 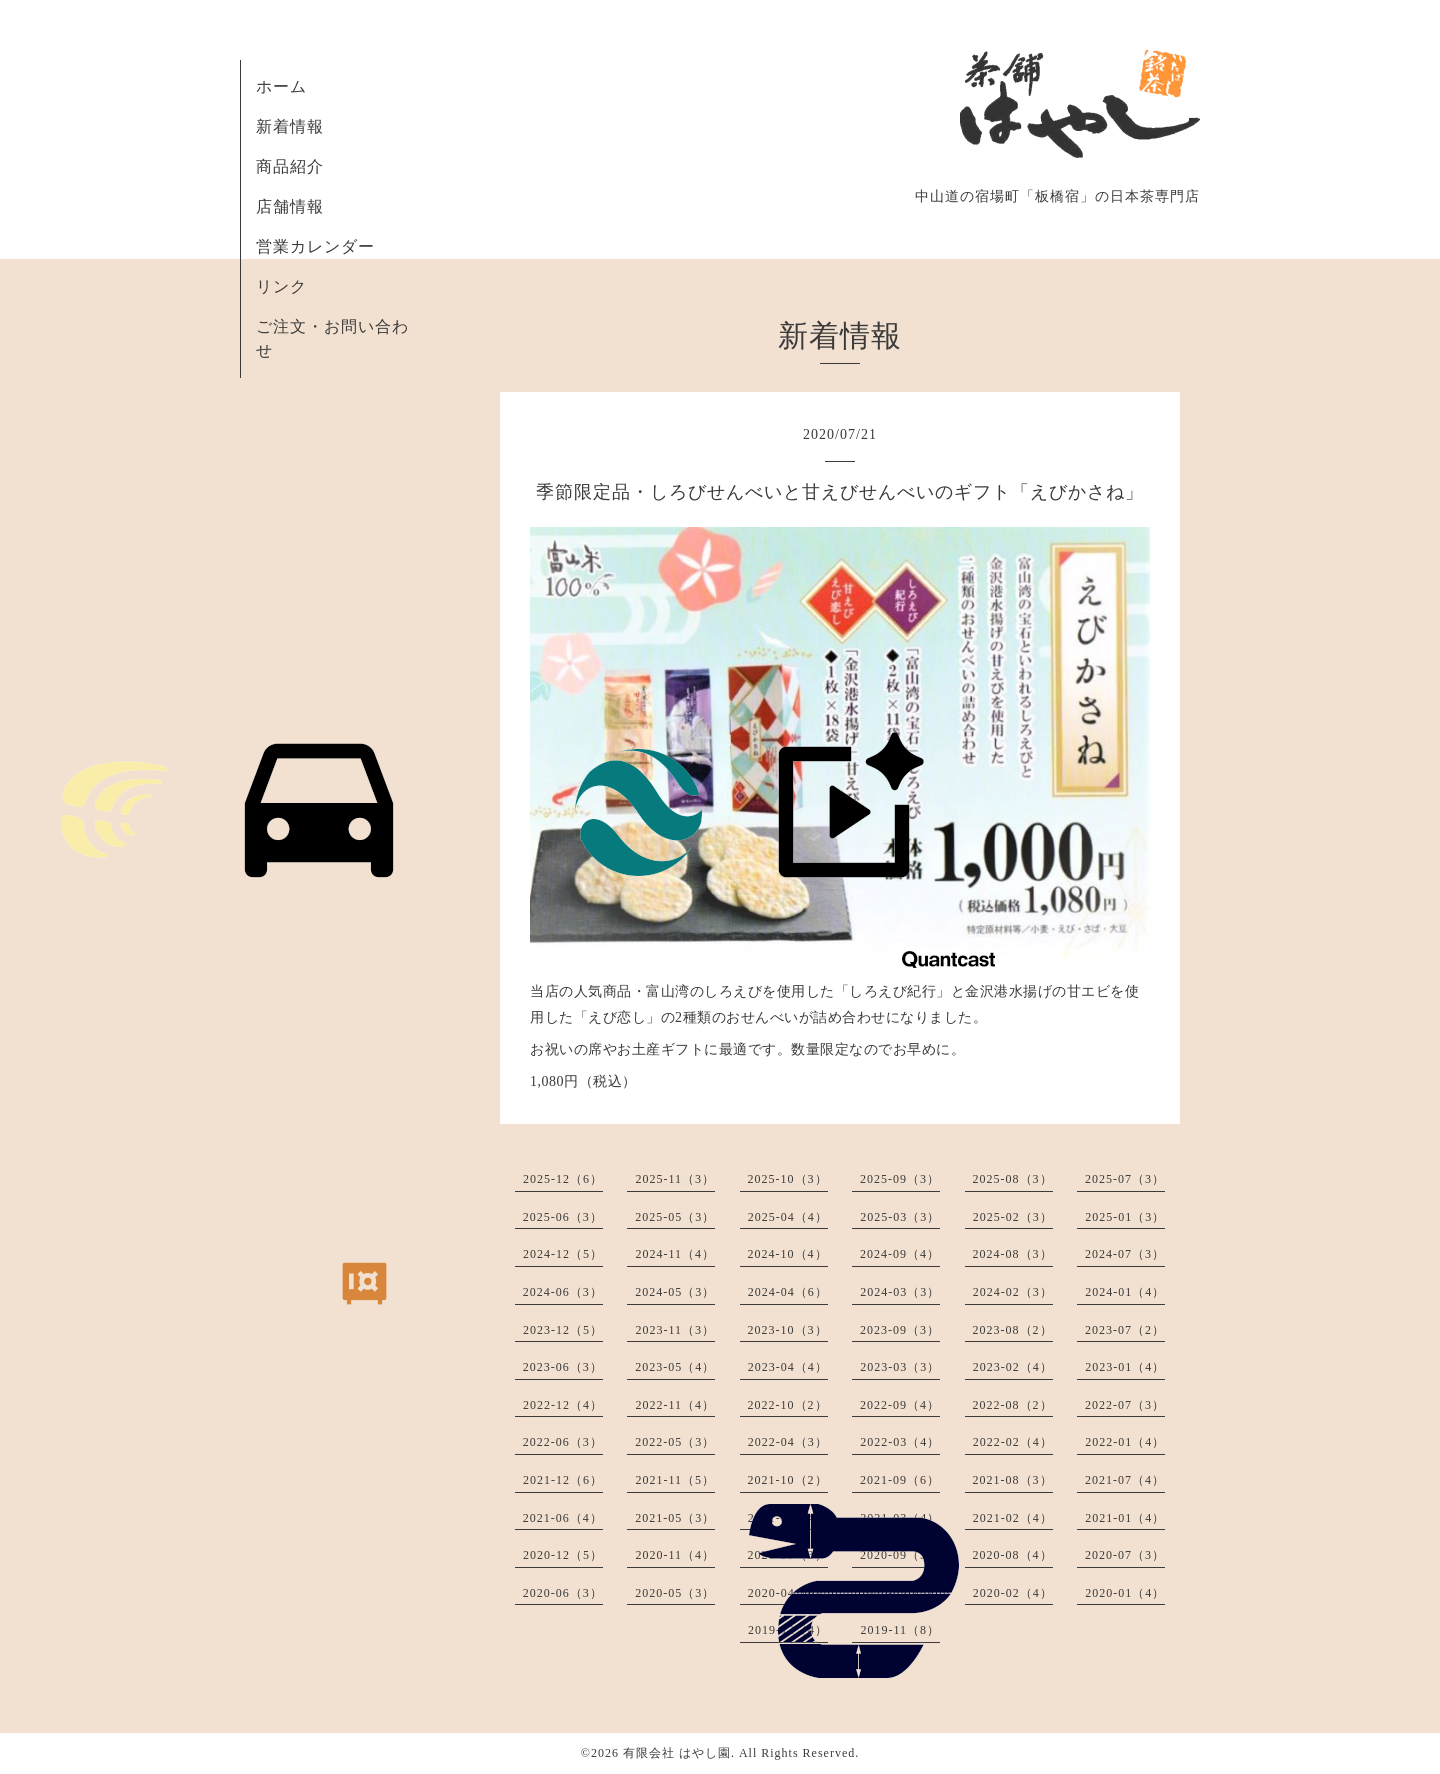 I want to click on open Google Earth app, so click(x=638, y=812).